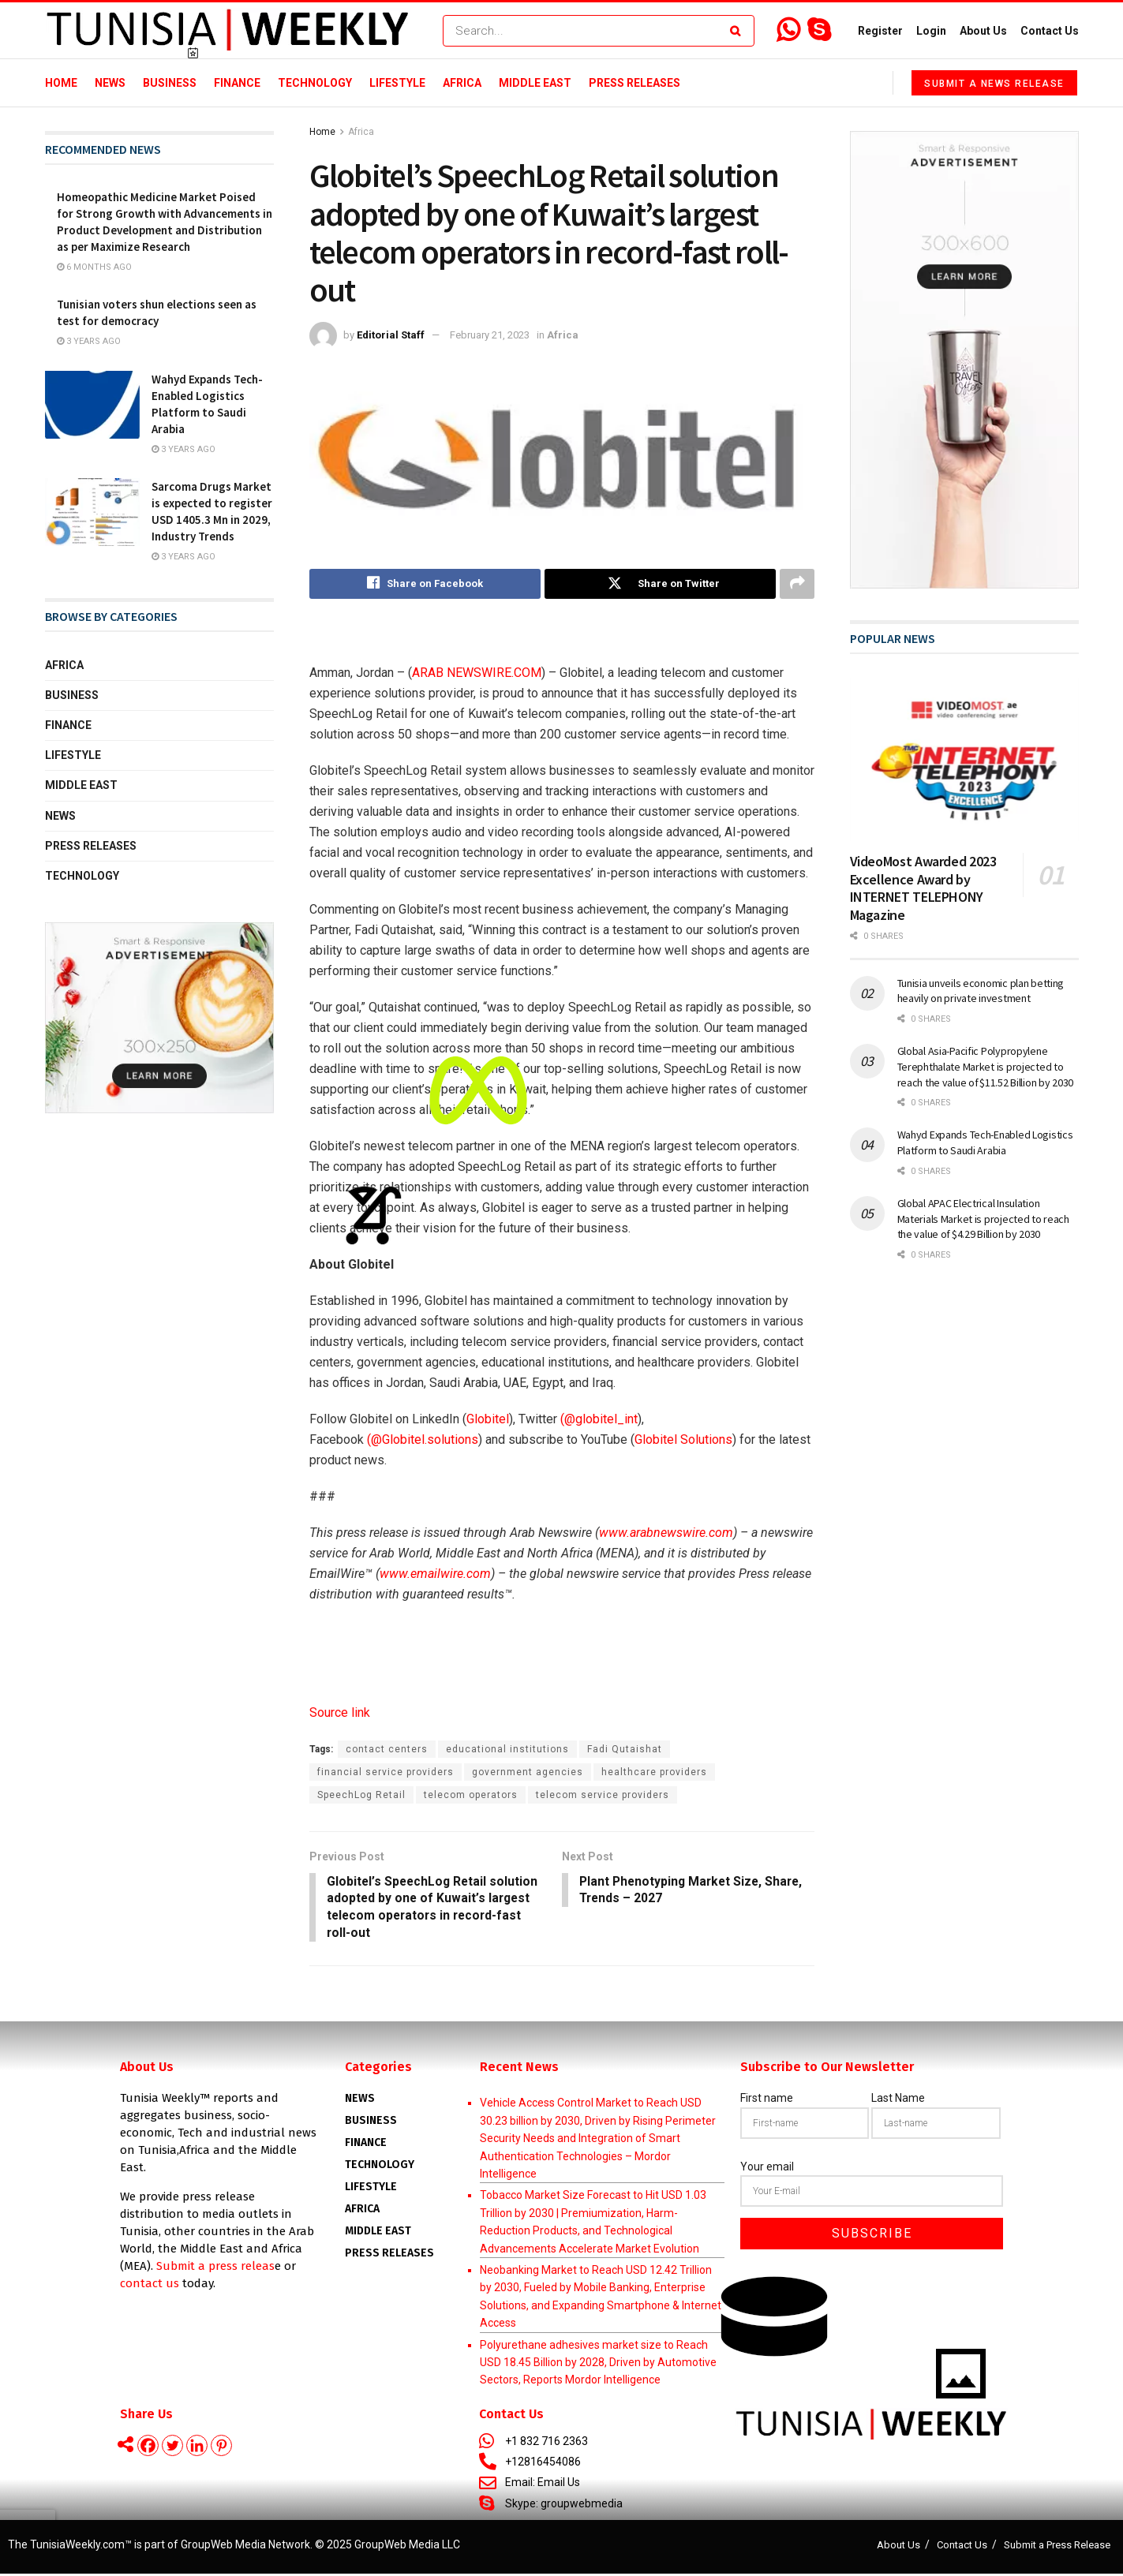 Image resolution: width=1123 pixels, height=2576 pixels. What do you see at coordinates (960, 2373) in the screenshot?
I see `view original image without cropping` at bounding box center [960, 2373].